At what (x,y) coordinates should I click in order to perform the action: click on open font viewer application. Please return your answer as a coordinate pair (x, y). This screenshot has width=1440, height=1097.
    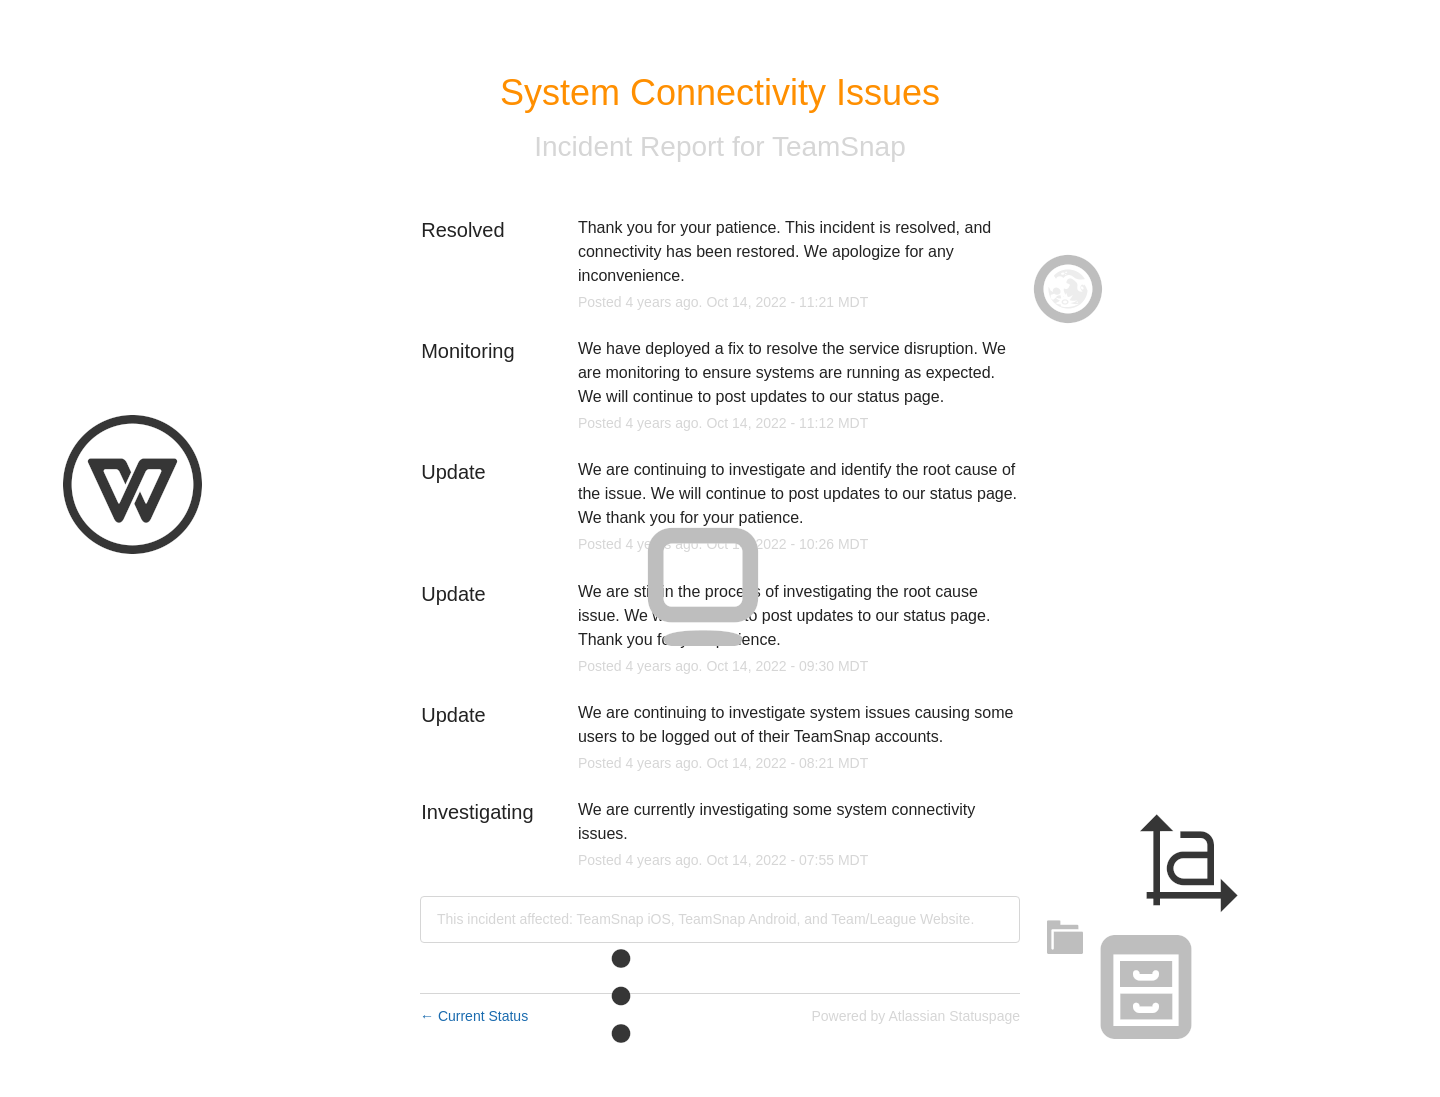
    Looking at the image, I should click on (1187, 865).